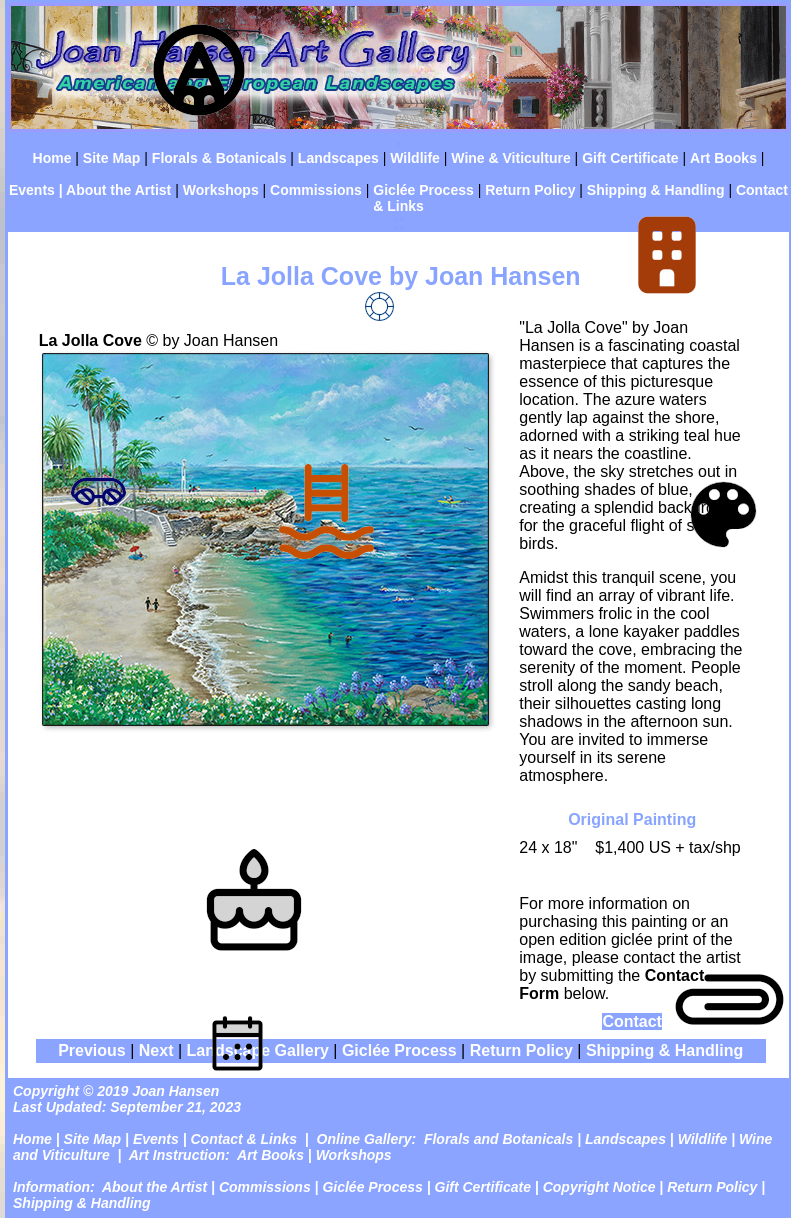 The height and width of the screenshot is (1218, 791). What do you see at coordinates (729, 999) in the screenshot?
I see `attach a file to your message` at bounding box center [729, 999].